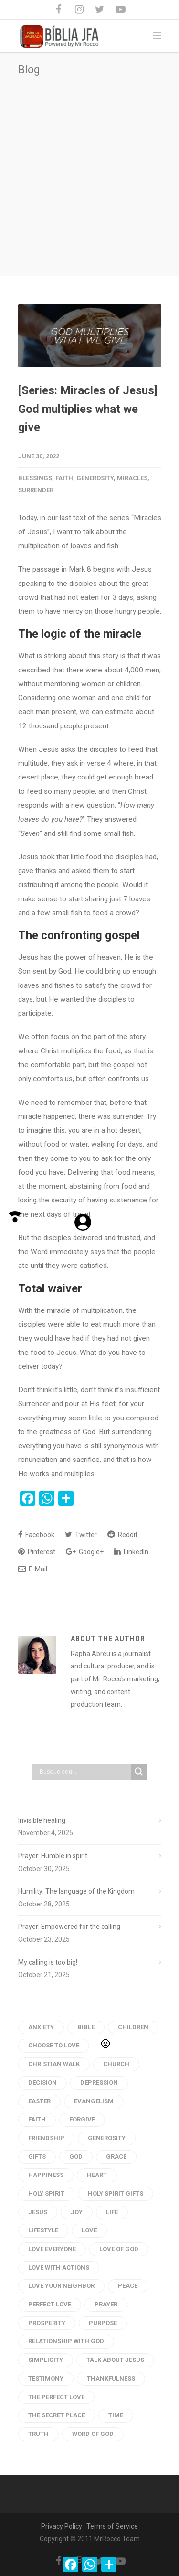 This screenshot has height=2576, width=179. Describe the element at coordinates (105, 2044) in the screenshot. I see `submit negative feedback or rating` at that location.